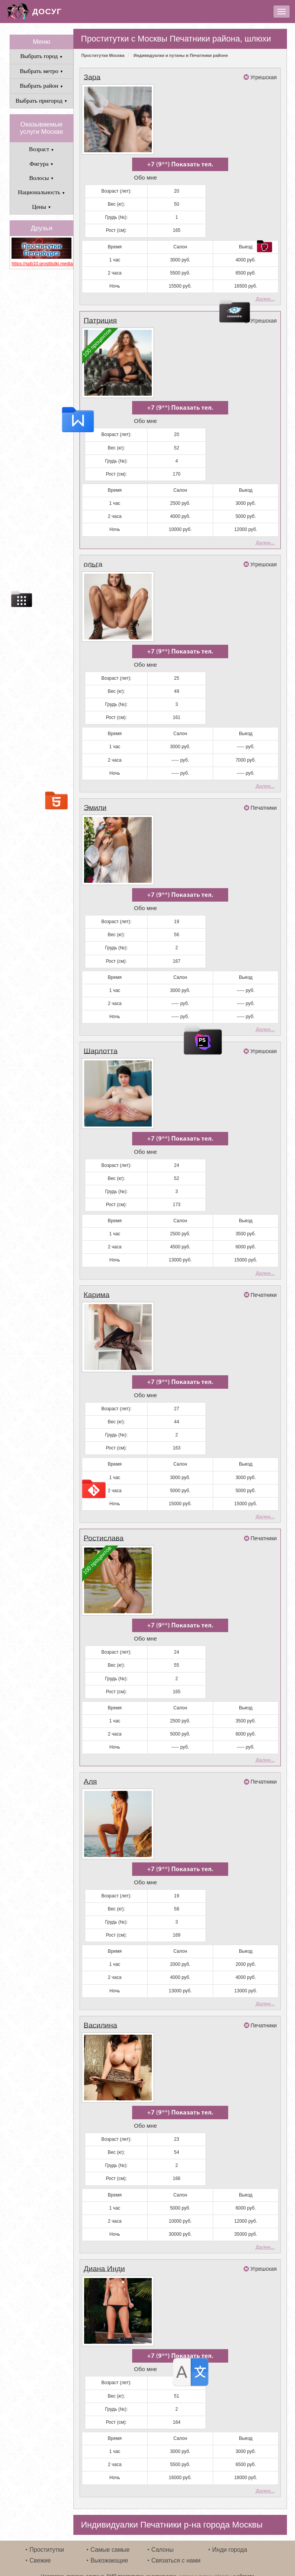 This screenshot has width=295, height=2576. What do you see at coordinates (56, 801) in the screenshot?
I see `open folder containing HTML files` at bounding box center [56, 801].